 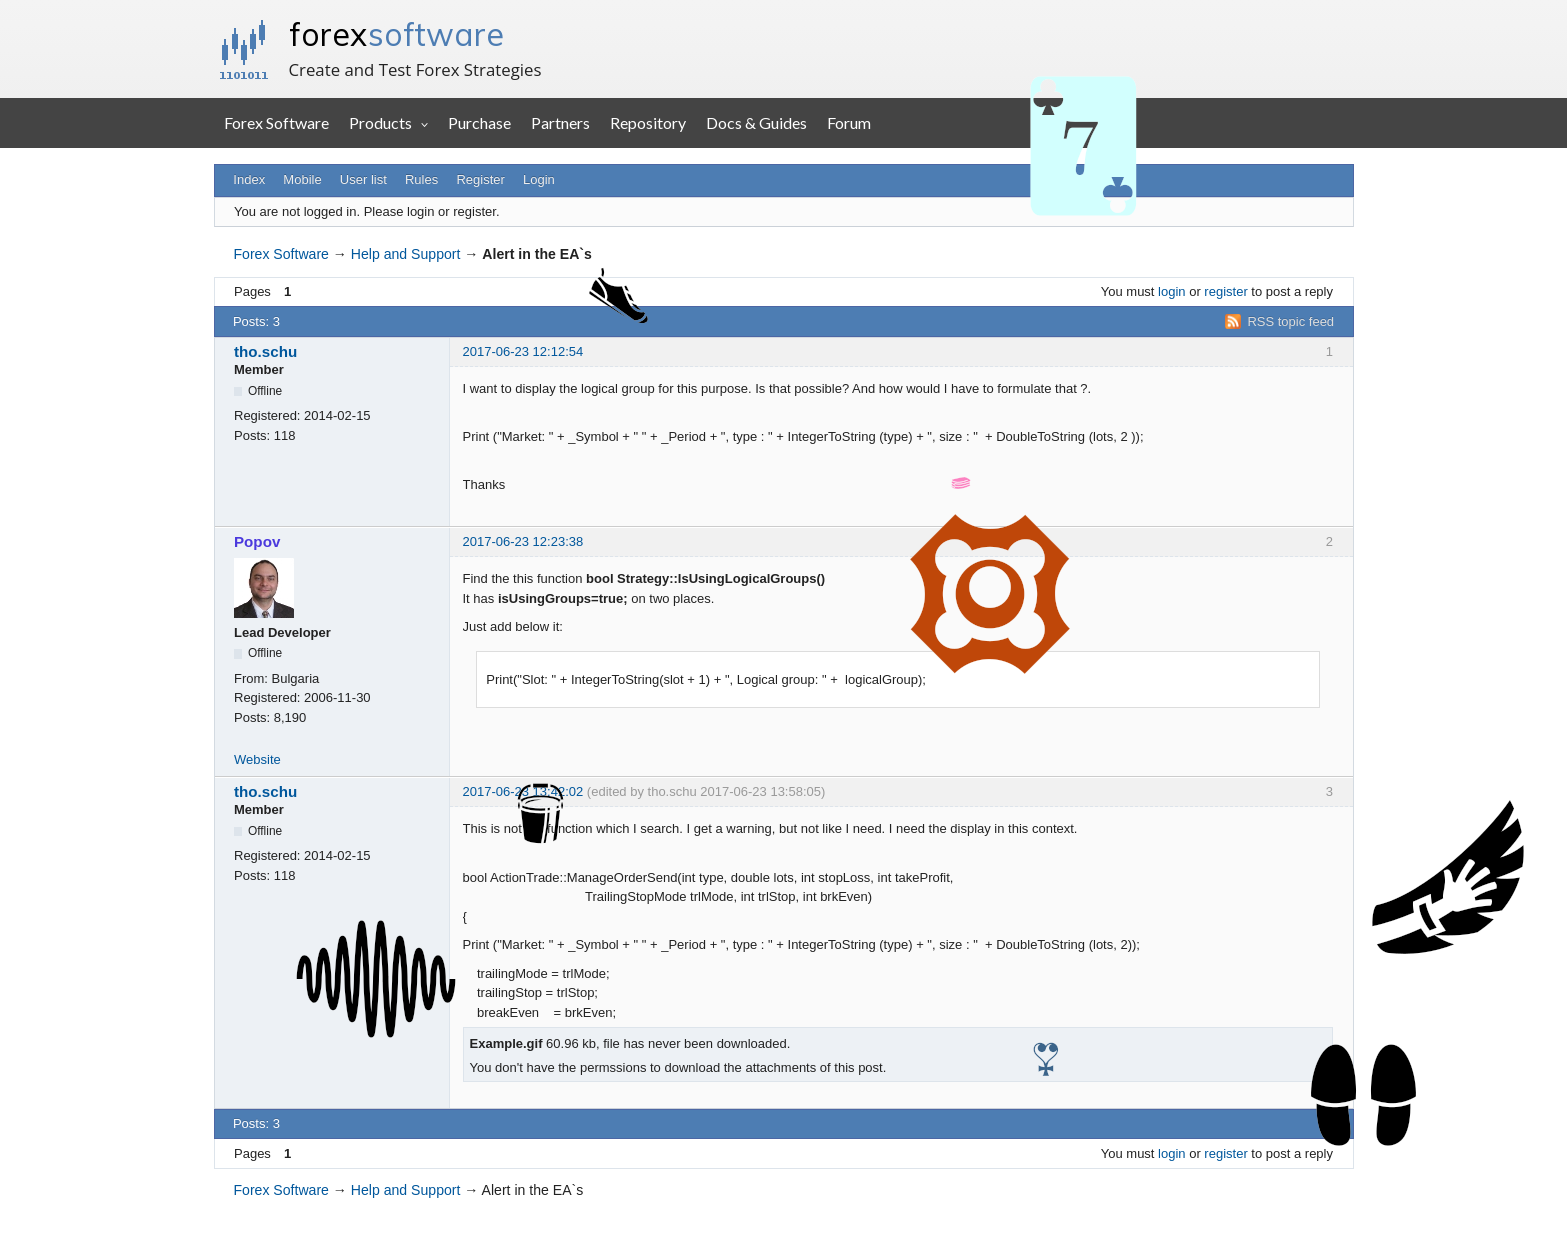 What do you see at coordinates (1448, 877) in the screenshot?
I see `mythical or fantasy character ability` at bounding box center [1448, 877].